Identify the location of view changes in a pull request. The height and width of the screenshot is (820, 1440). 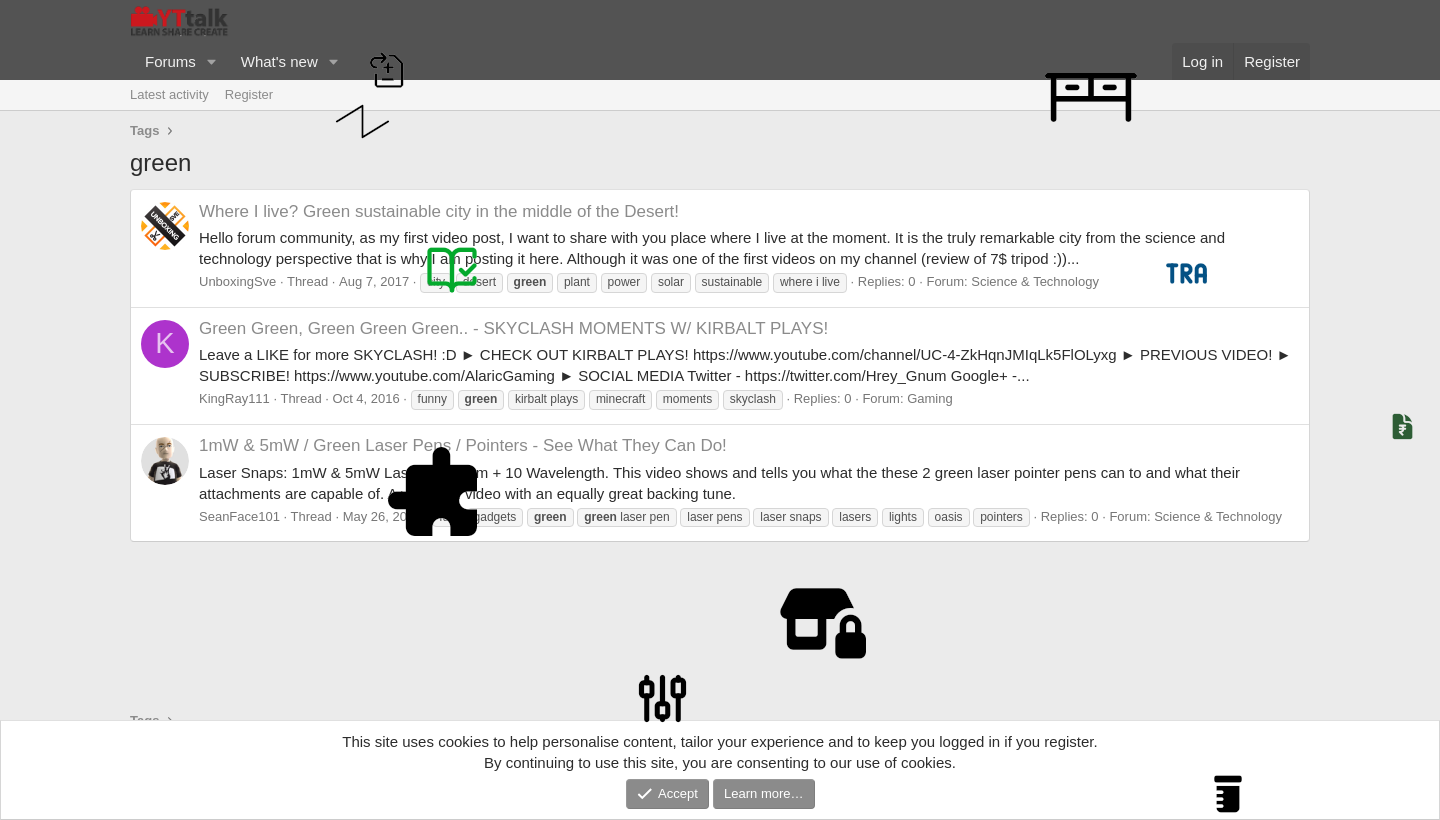
(389, 71).